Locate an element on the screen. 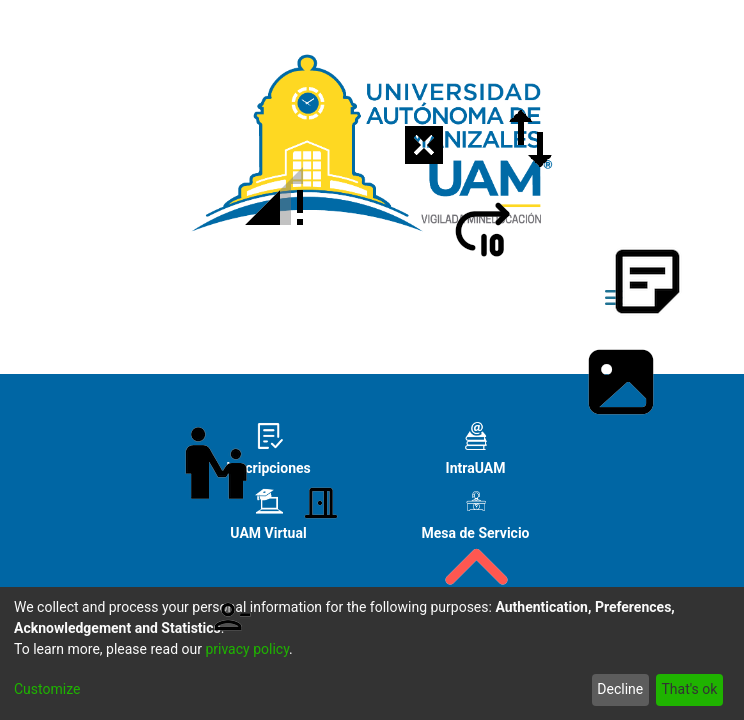 The image size is (744, 720). remove a contact or friend is located at coordinates (231, 616).